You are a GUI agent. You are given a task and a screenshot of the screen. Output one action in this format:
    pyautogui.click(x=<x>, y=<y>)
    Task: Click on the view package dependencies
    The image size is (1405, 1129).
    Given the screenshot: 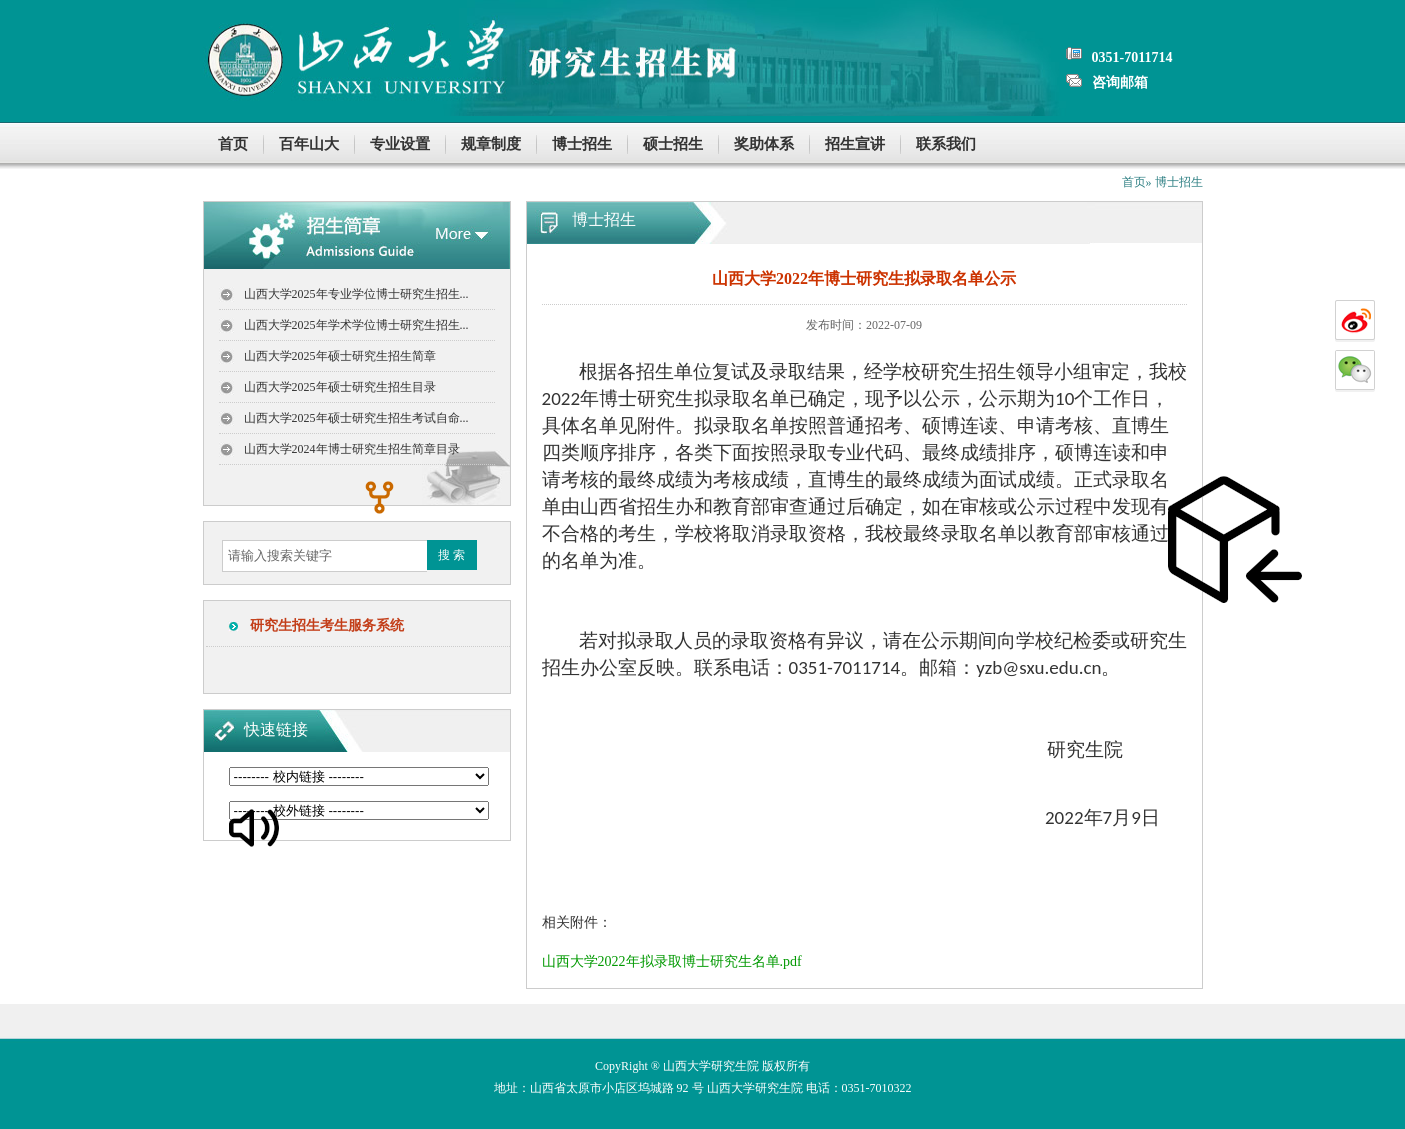 What is the action you would take?
    pyautogui.click(x=1235, y=541)
    